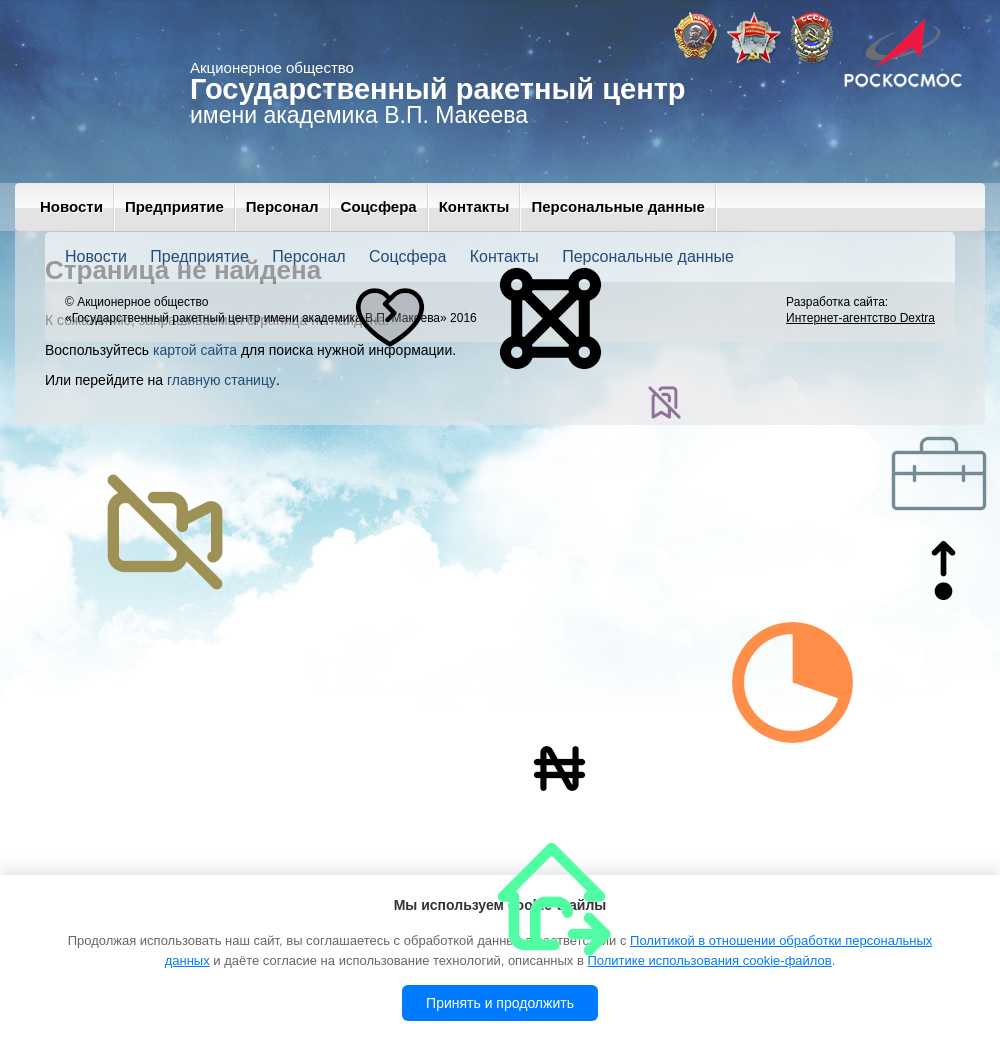  I want to click on view full network topology, so click(550, 318).